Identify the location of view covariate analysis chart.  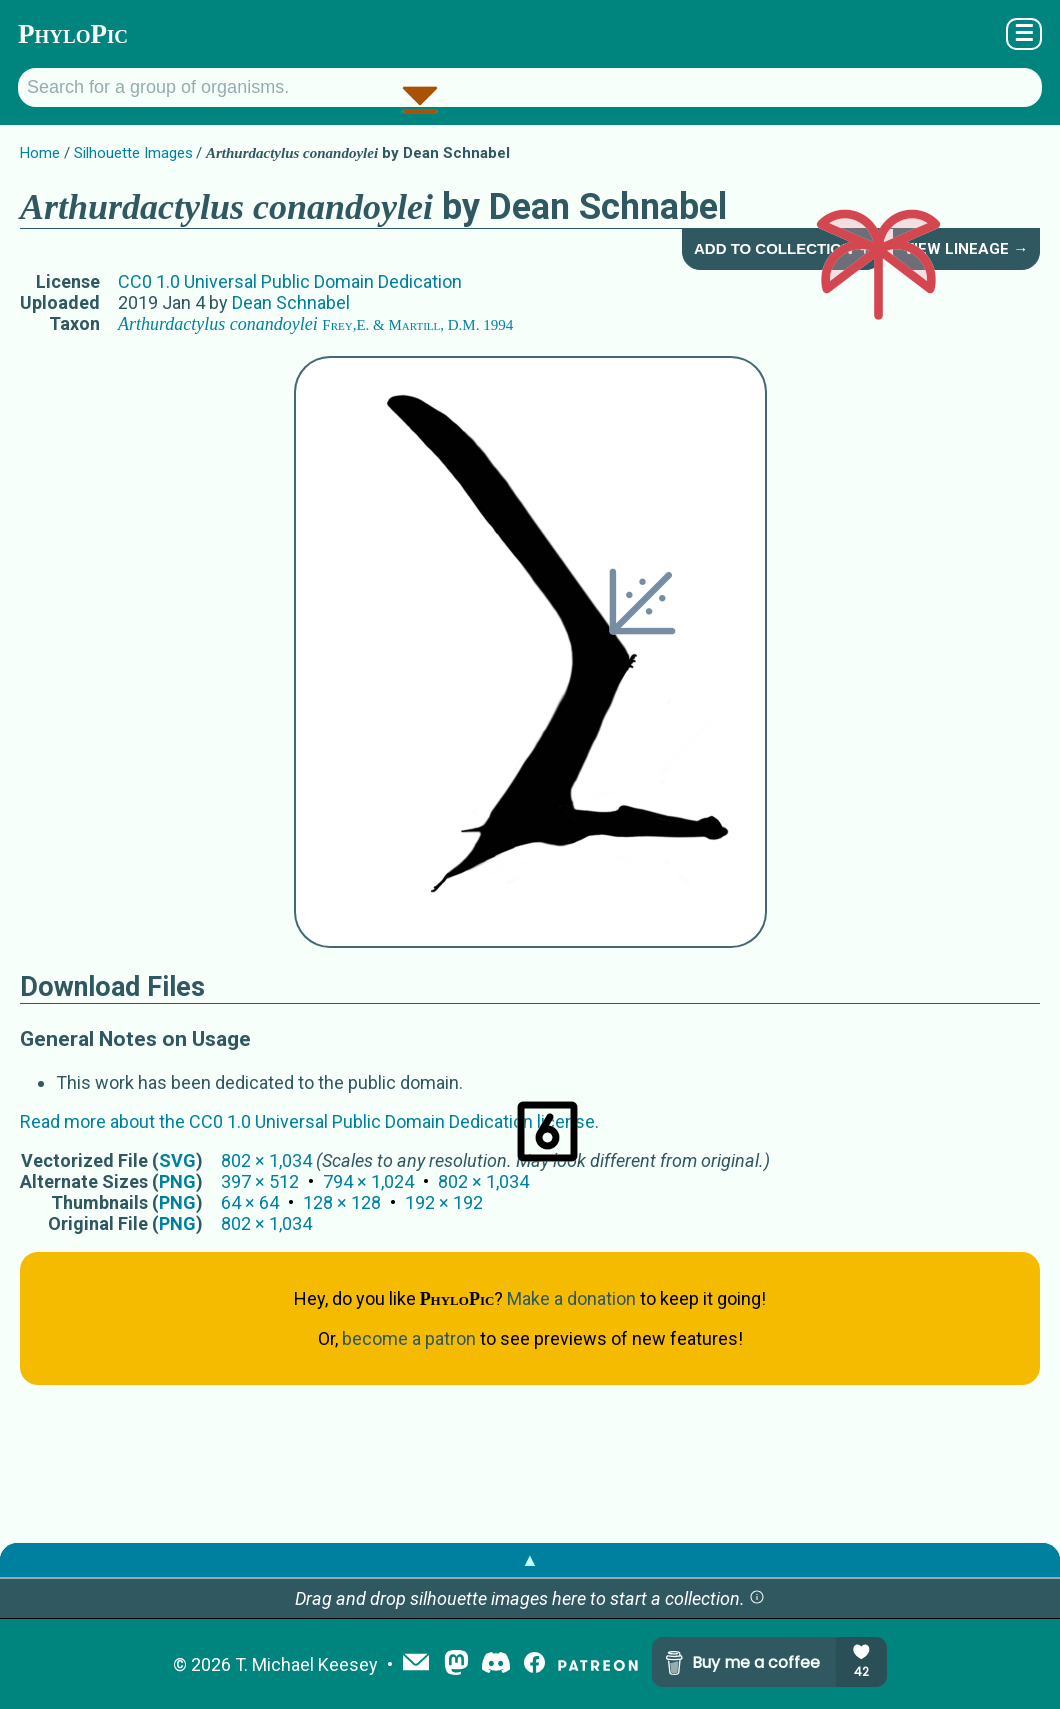
(642, 601).